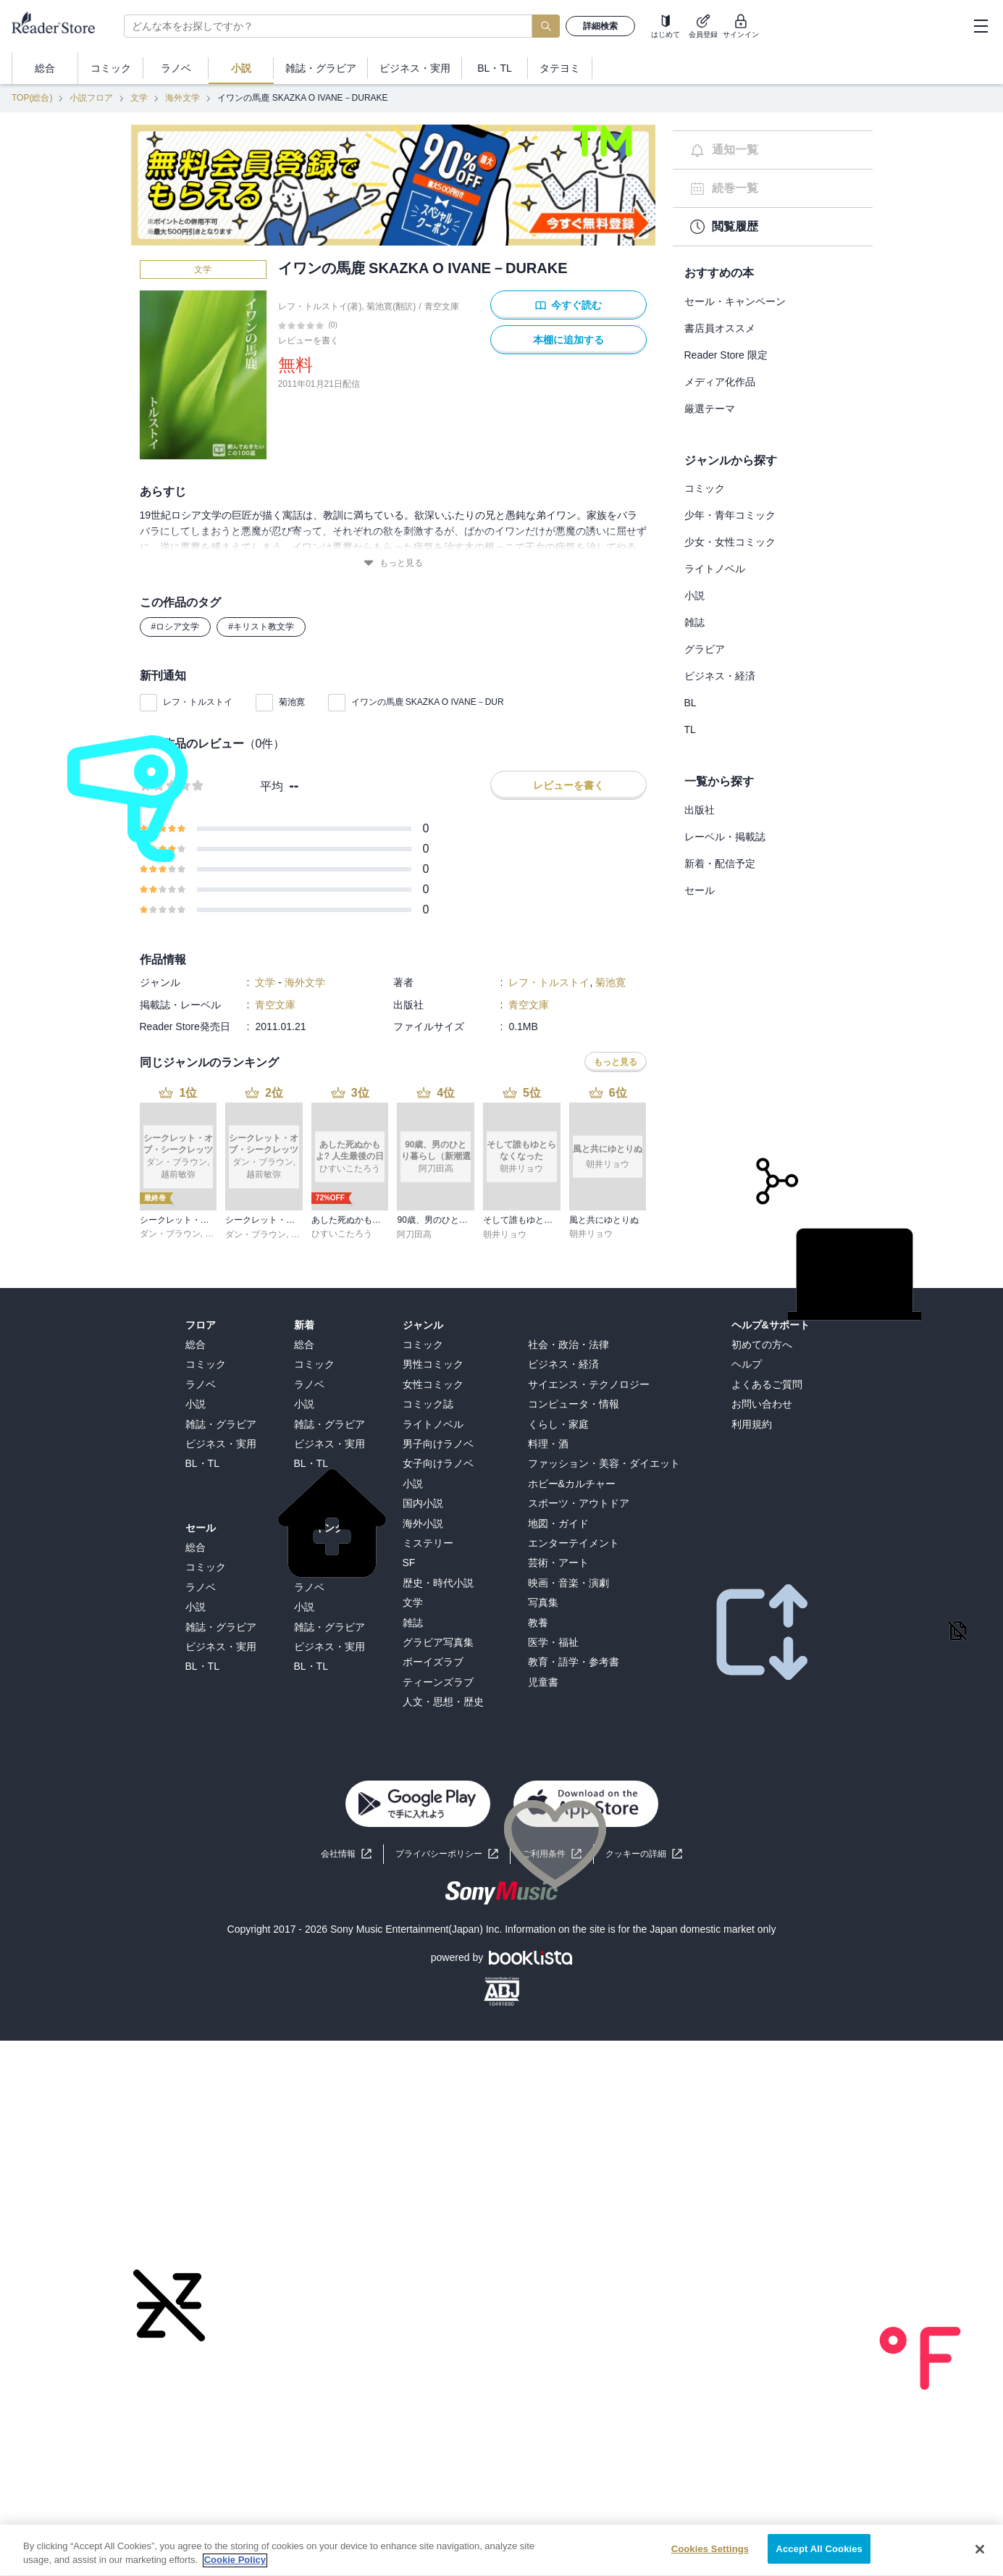  Describe the element at coordinates (855, 1274) in the screenshot. I see `switch to desktop view` at that location.